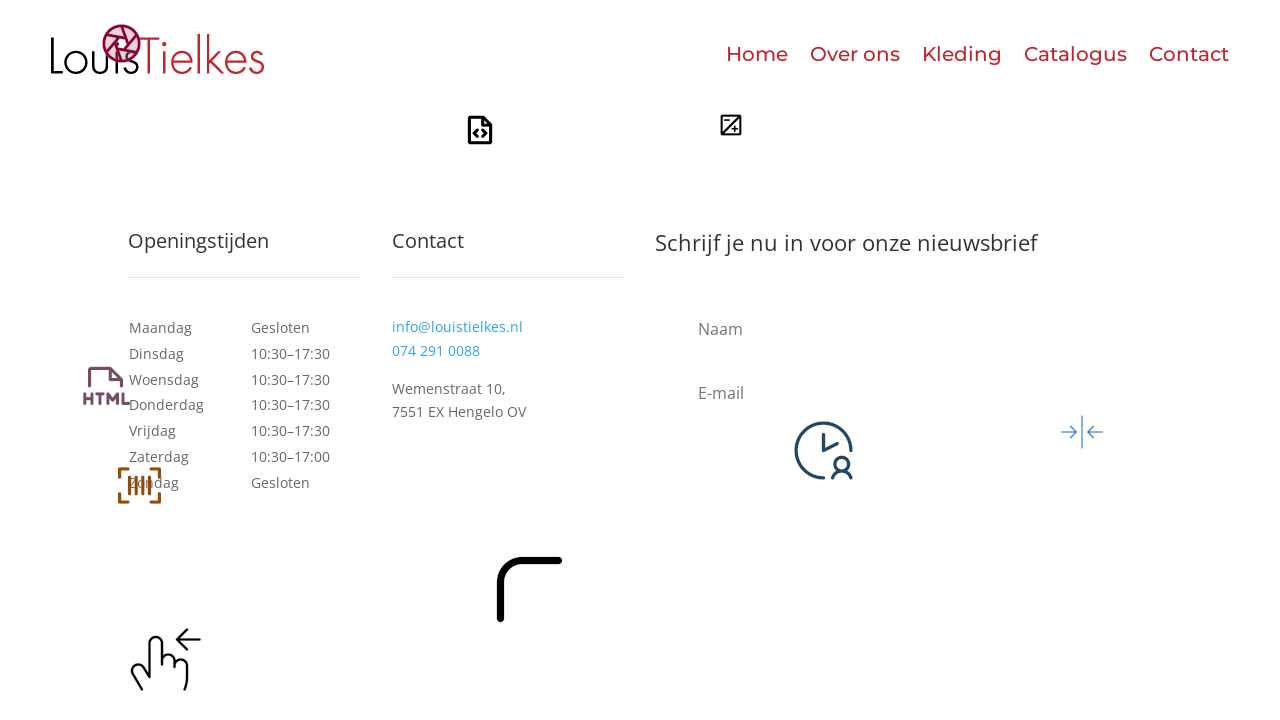 Image resolution: width=1280 pixels, height=720 pixels. What do you see at coordinates (480, 130) in the screenshot?
I see `view source code file` at bounding box center [480, 130].